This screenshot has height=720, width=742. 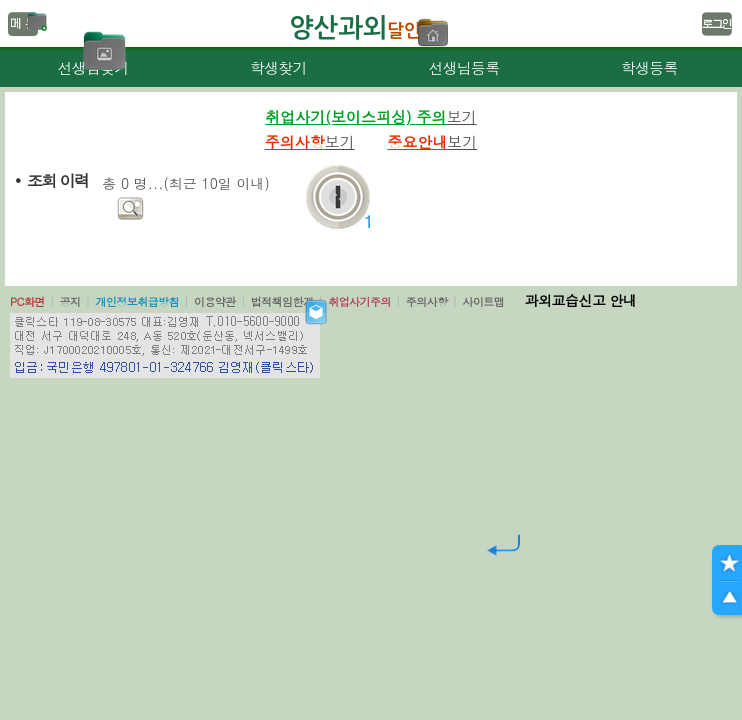 What do you see at coordinates (104, 50) in the screenshot?
I see `open your pictures folder` at bounding box center [104, 50].